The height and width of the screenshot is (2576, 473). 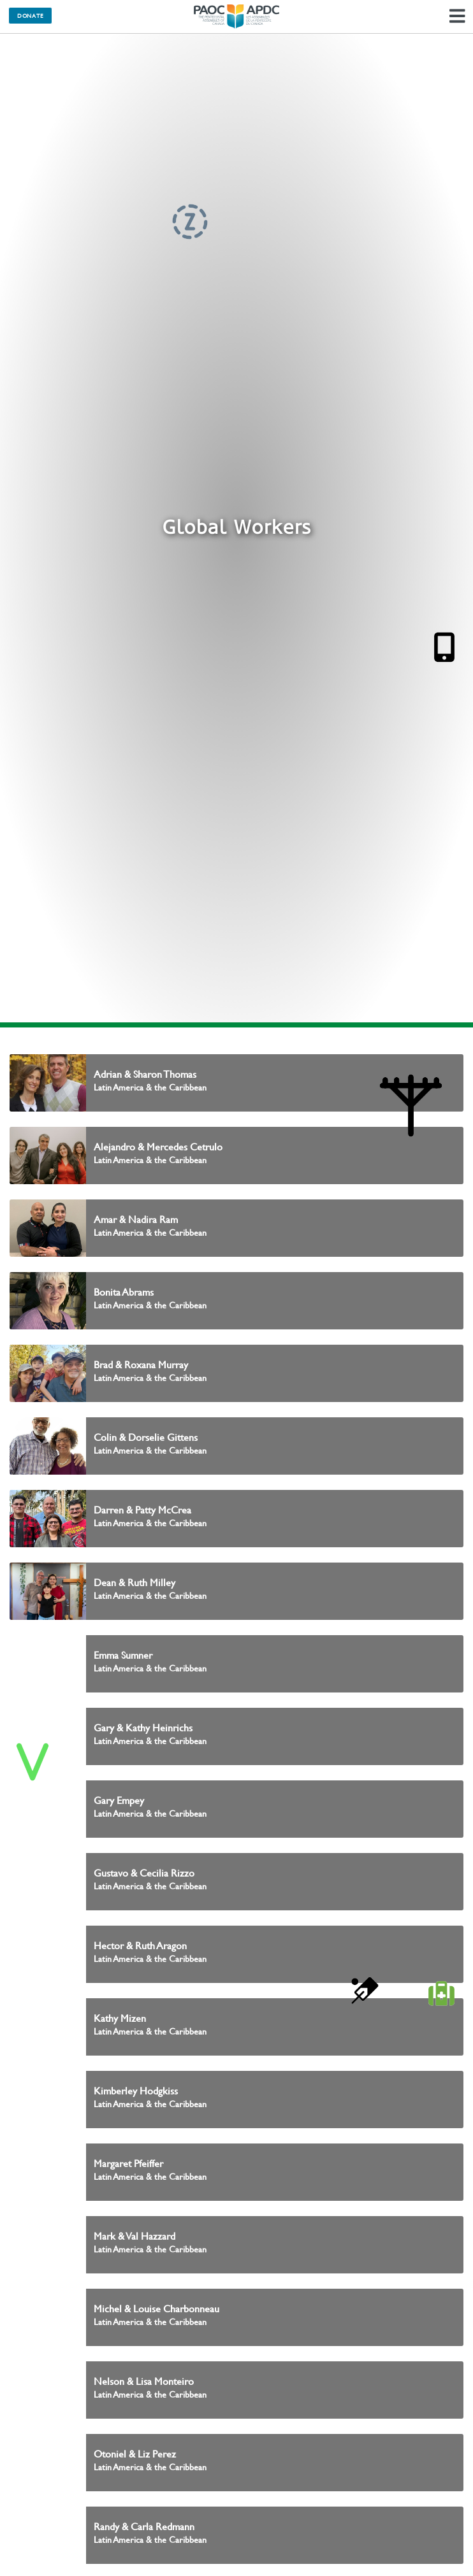 I want to click on indicates a verified or validated status, so click(x=33, y=1762).